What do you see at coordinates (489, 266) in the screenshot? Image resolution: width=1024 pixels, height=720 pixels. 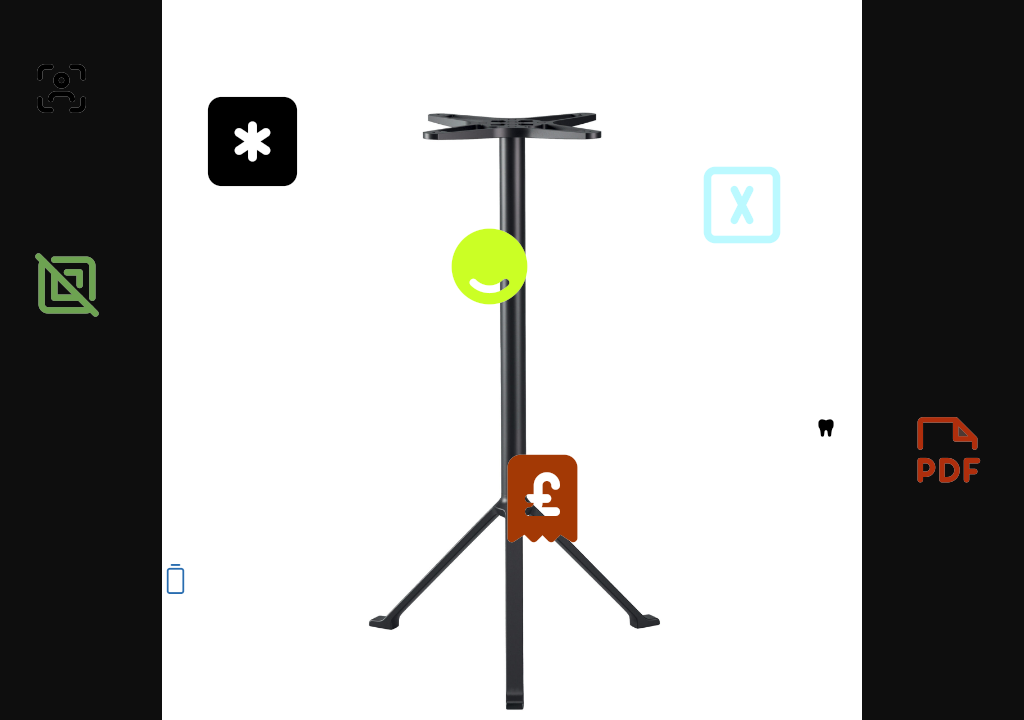 I see `apply inner shadow effect to bottom edge` at bounding box center [489, 266].